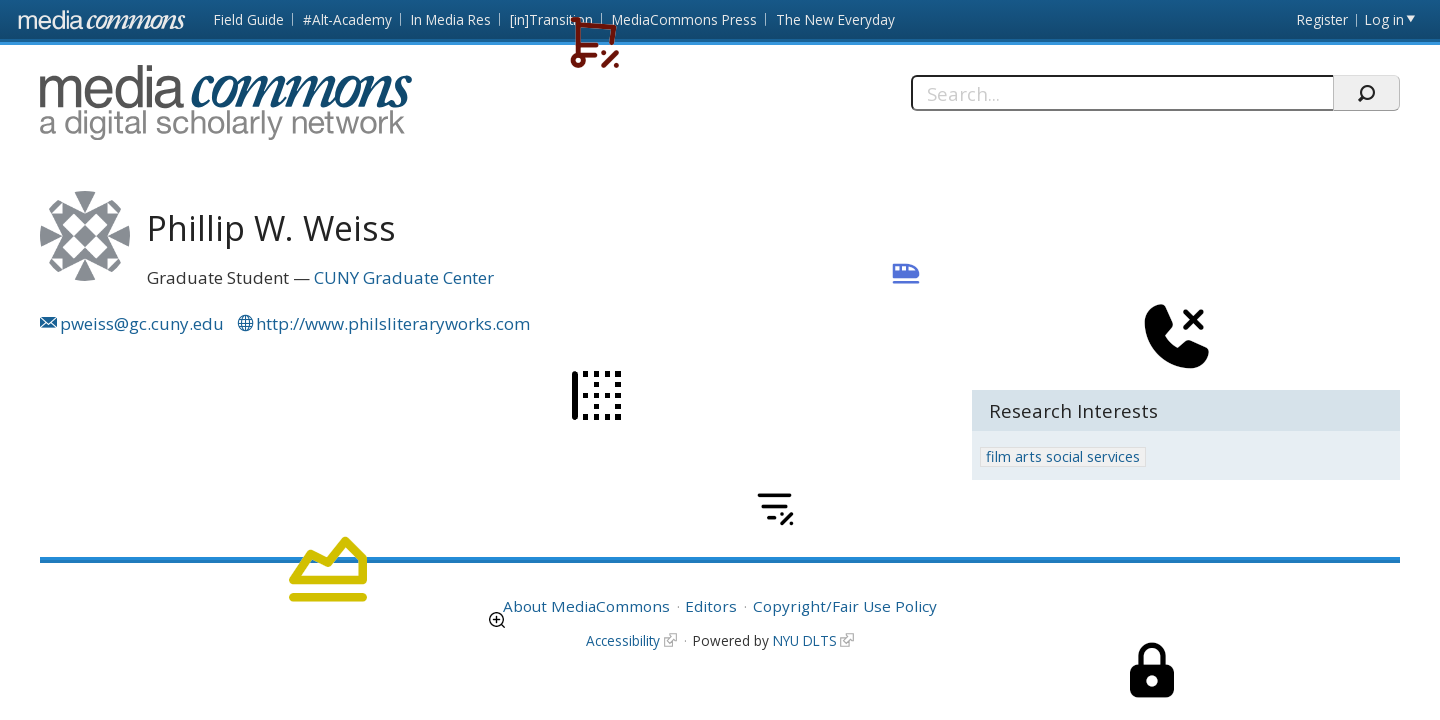  I want to click on view discounted items in your cart, so click(593, 42).